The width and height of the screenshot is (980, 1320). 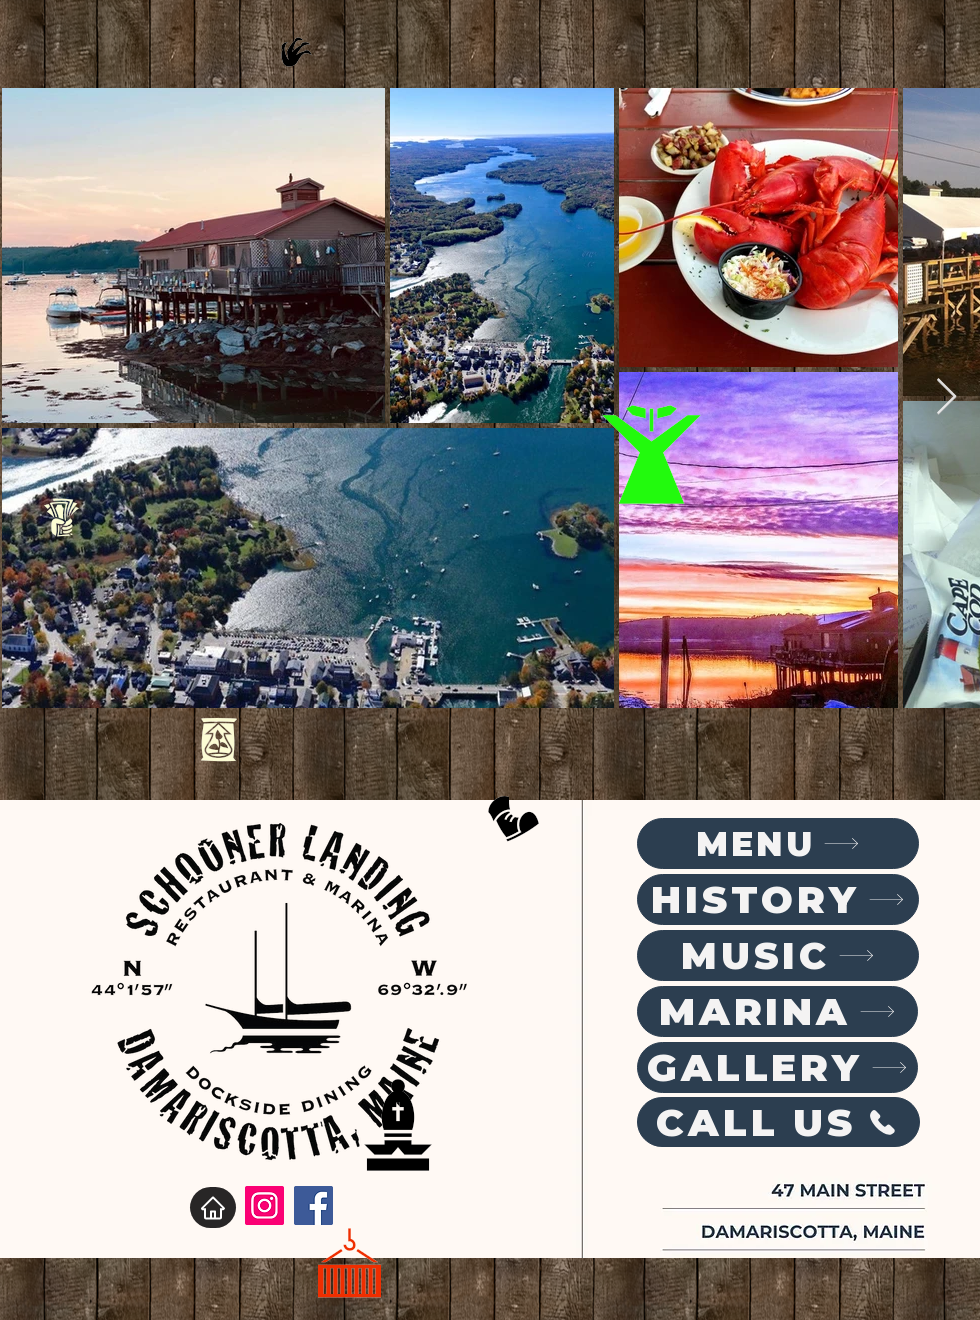 I want to click on view inventory or storage contents, so click(x=349, y=1263).